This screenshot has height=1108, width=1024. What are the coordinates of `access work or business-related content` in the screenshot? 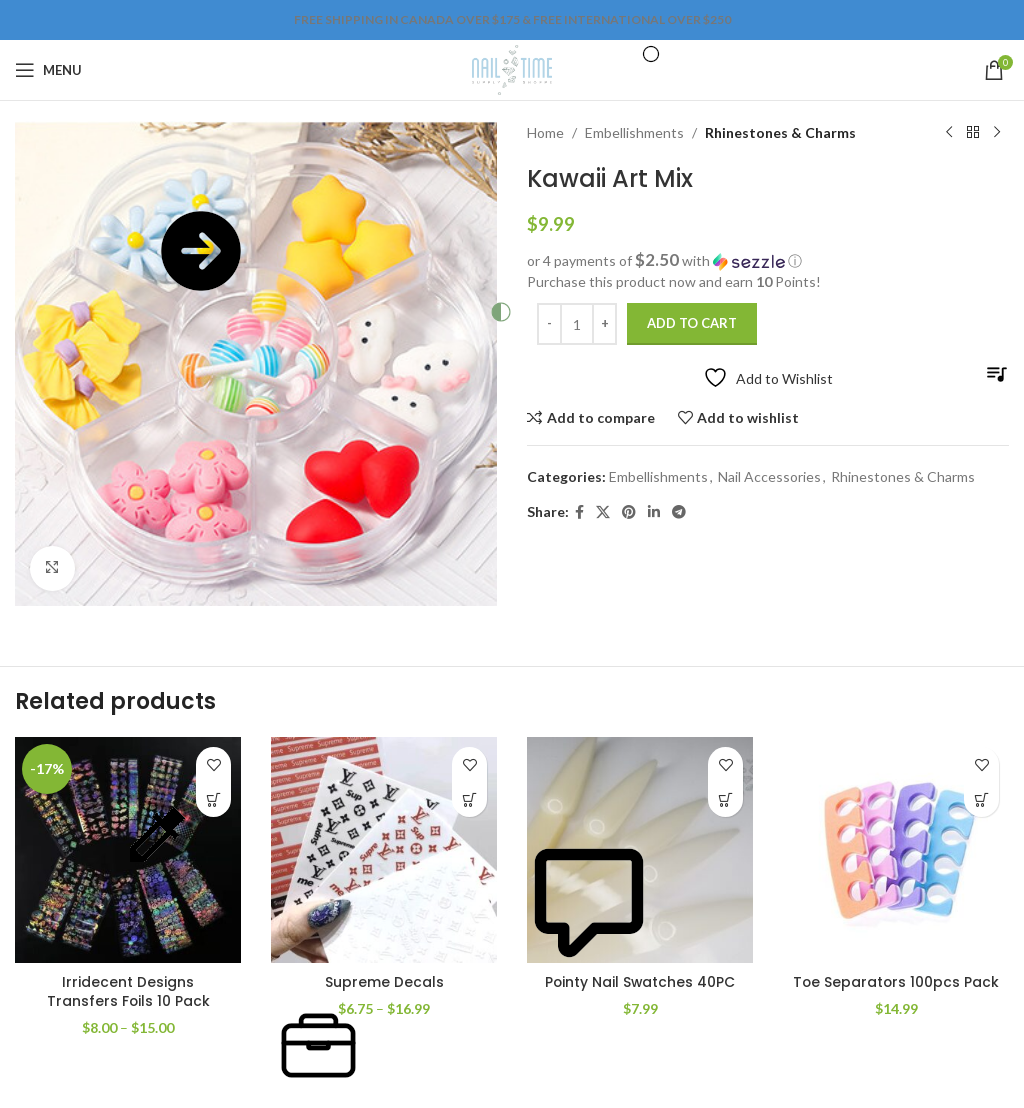 It's located at (318, 1045).